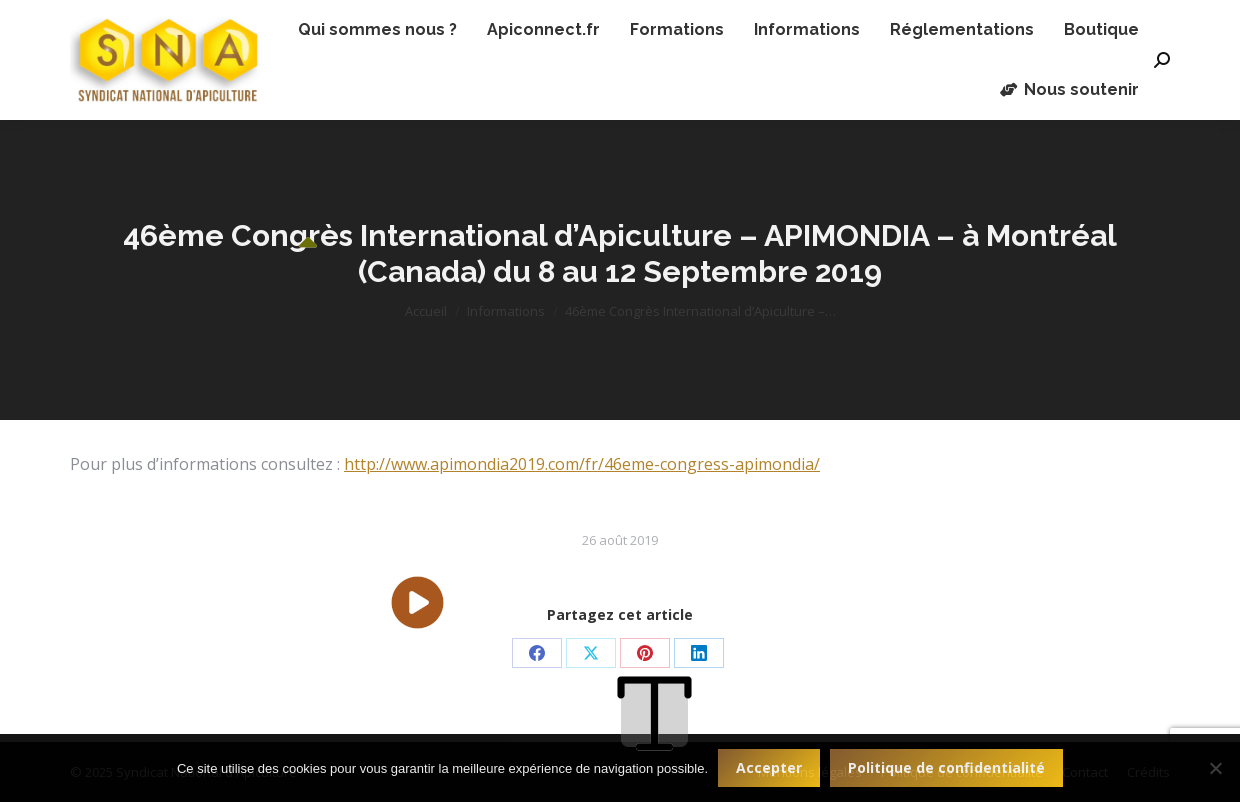  I want to click on format text or change font style, so click(654, 713).